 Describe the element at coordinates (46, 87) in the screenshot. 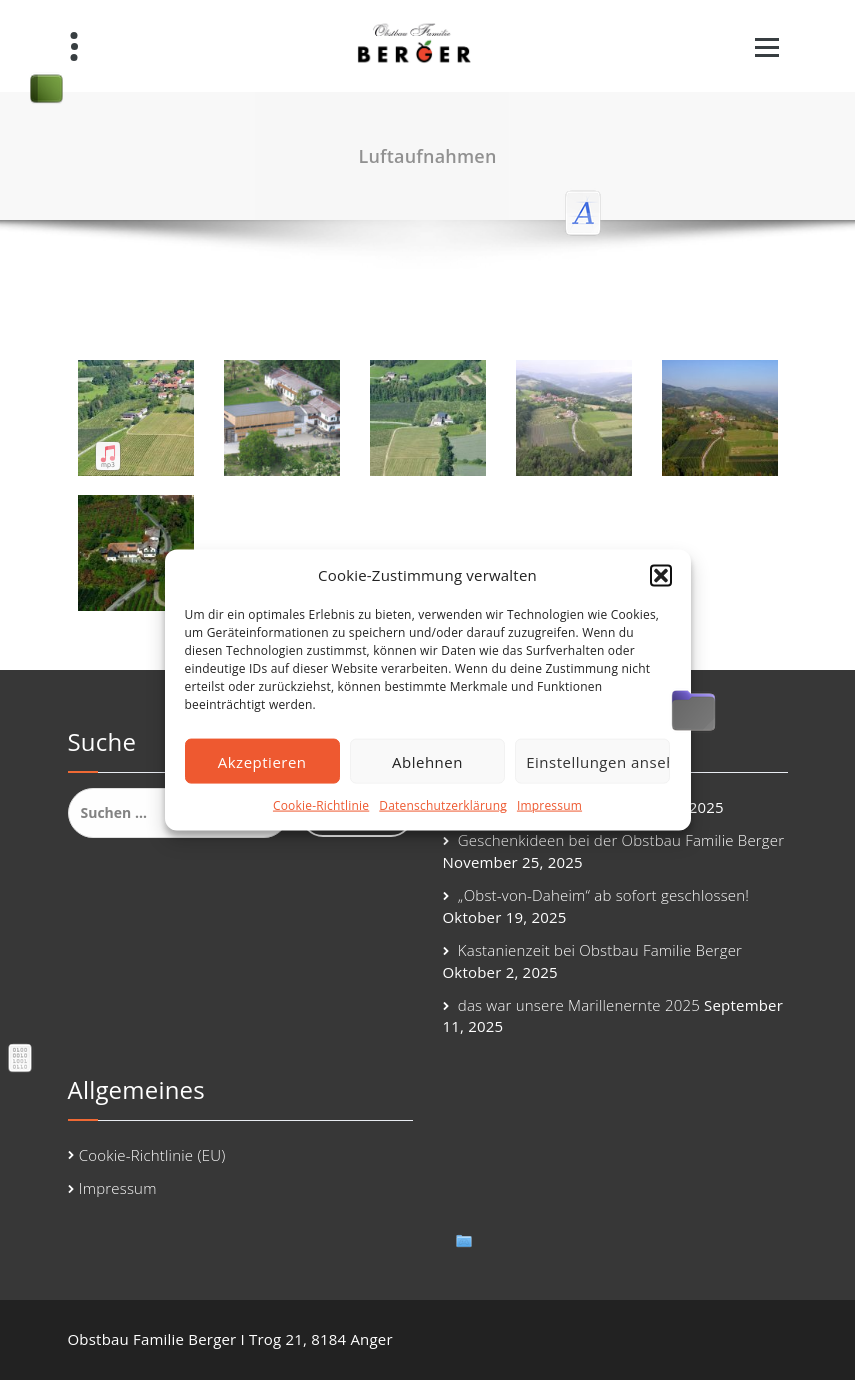

I see `access the desktop folder` at that location.